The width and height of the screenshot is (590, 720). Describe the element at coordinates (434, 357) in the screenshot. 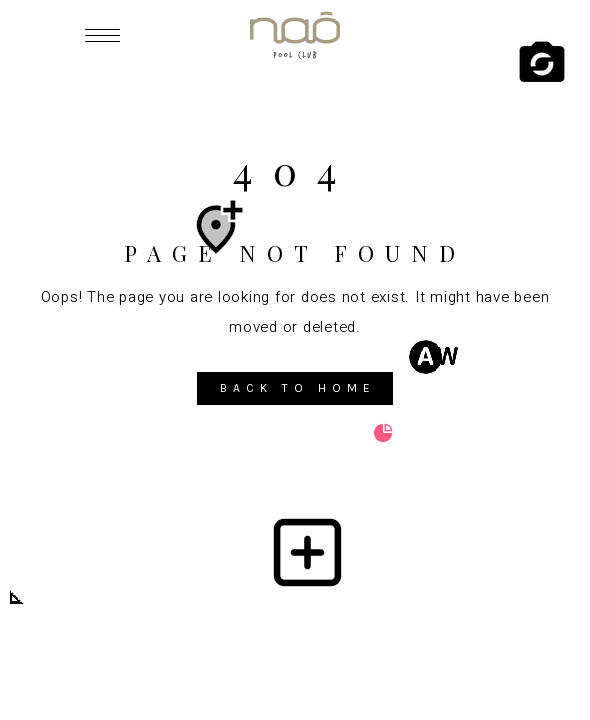

I see `toggle automatic white balance` at that location.